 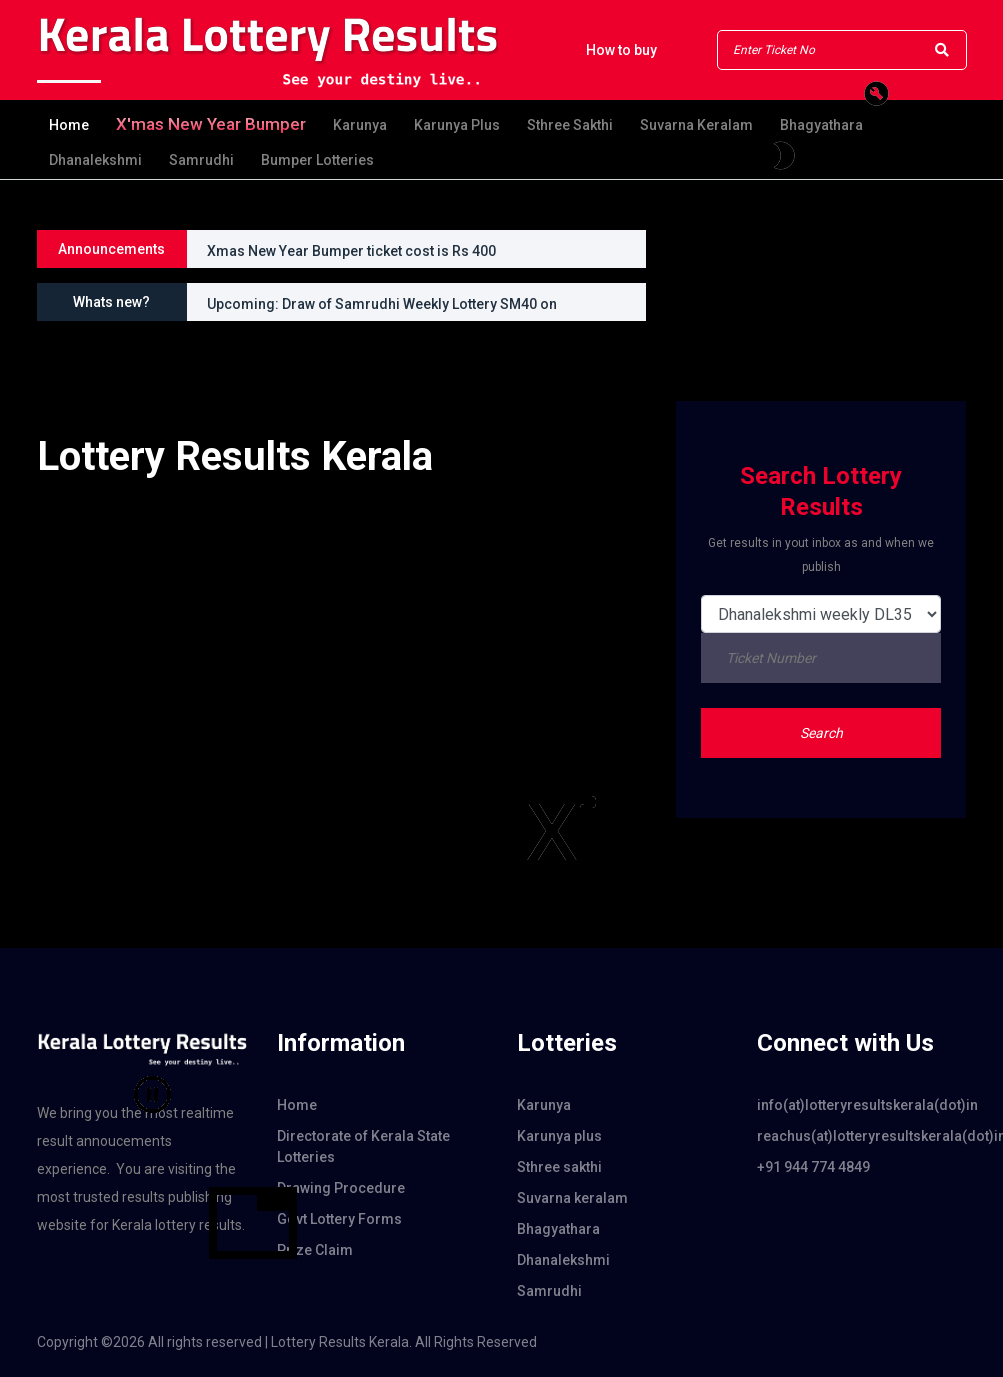 I want to click on pause media playback, so click(x=152, y=1094).